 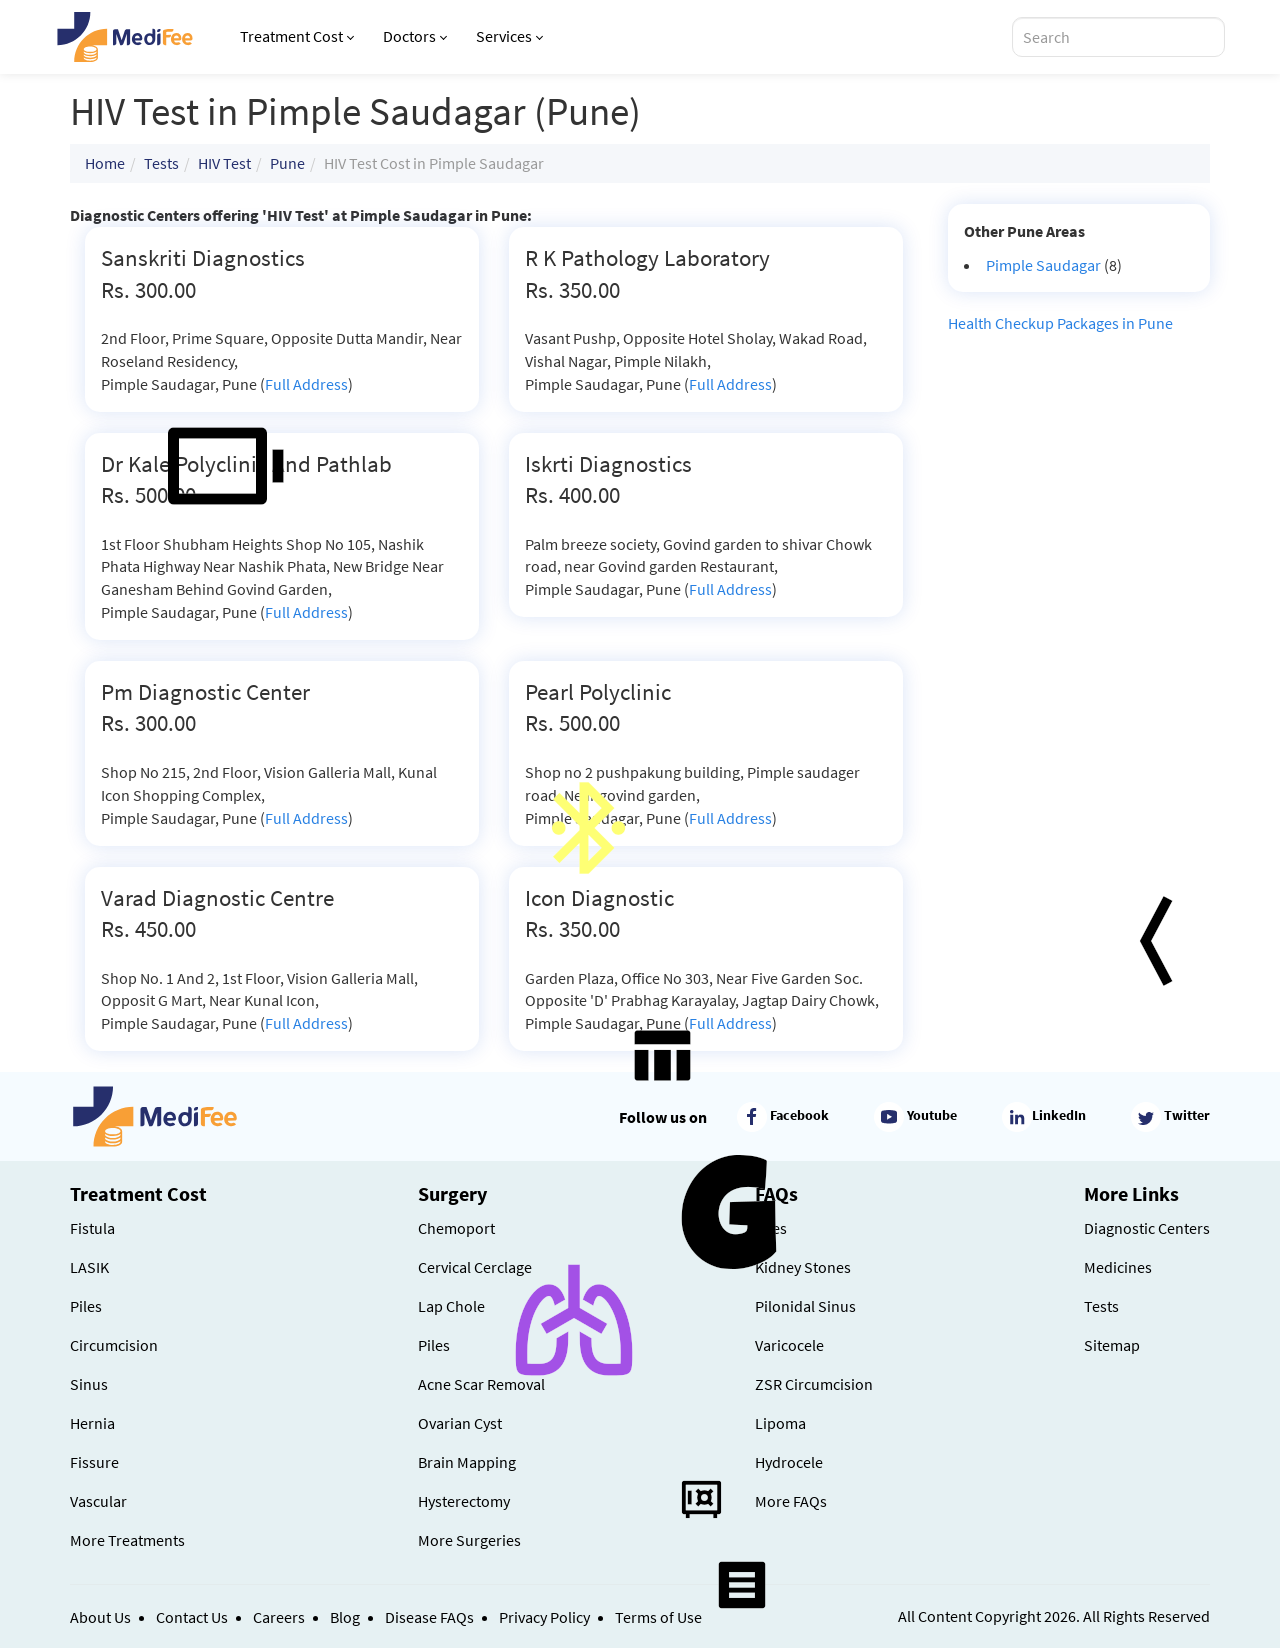 I want to click on view current battery level, so click(x=223, y=466).